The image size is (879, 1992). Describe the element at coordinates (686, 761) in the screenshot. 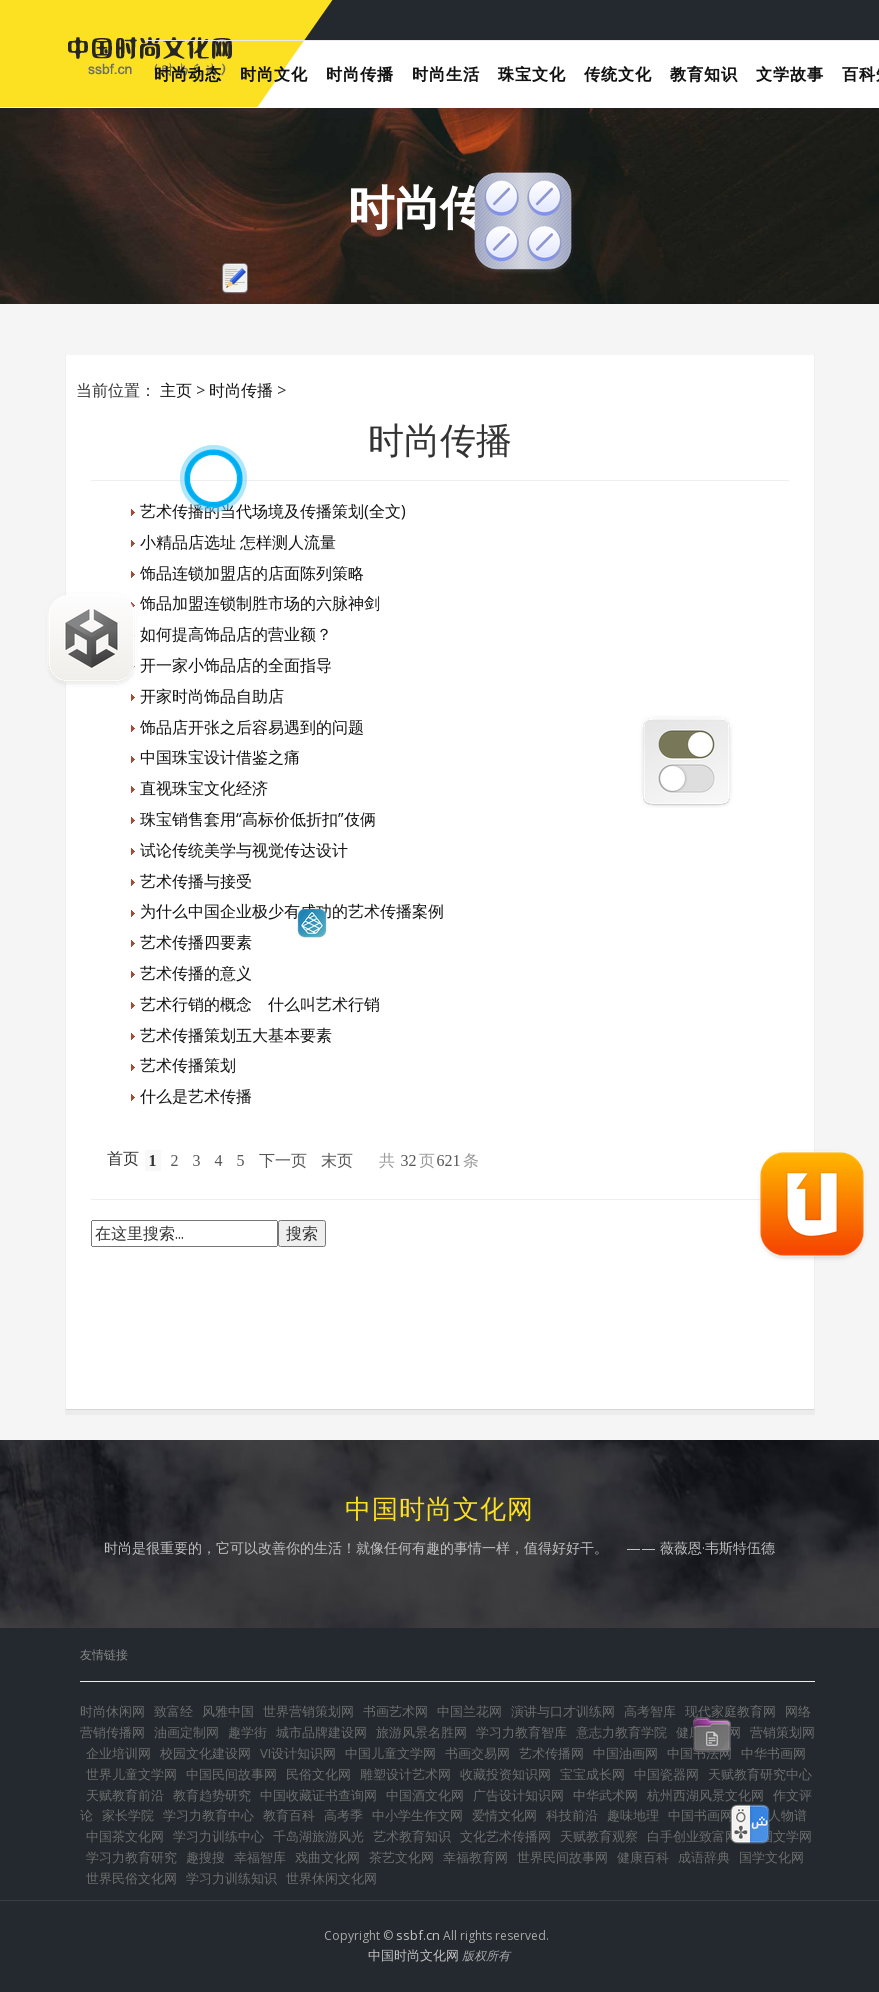

I see `open unity tweak tool to customize desktop settings` at that location.